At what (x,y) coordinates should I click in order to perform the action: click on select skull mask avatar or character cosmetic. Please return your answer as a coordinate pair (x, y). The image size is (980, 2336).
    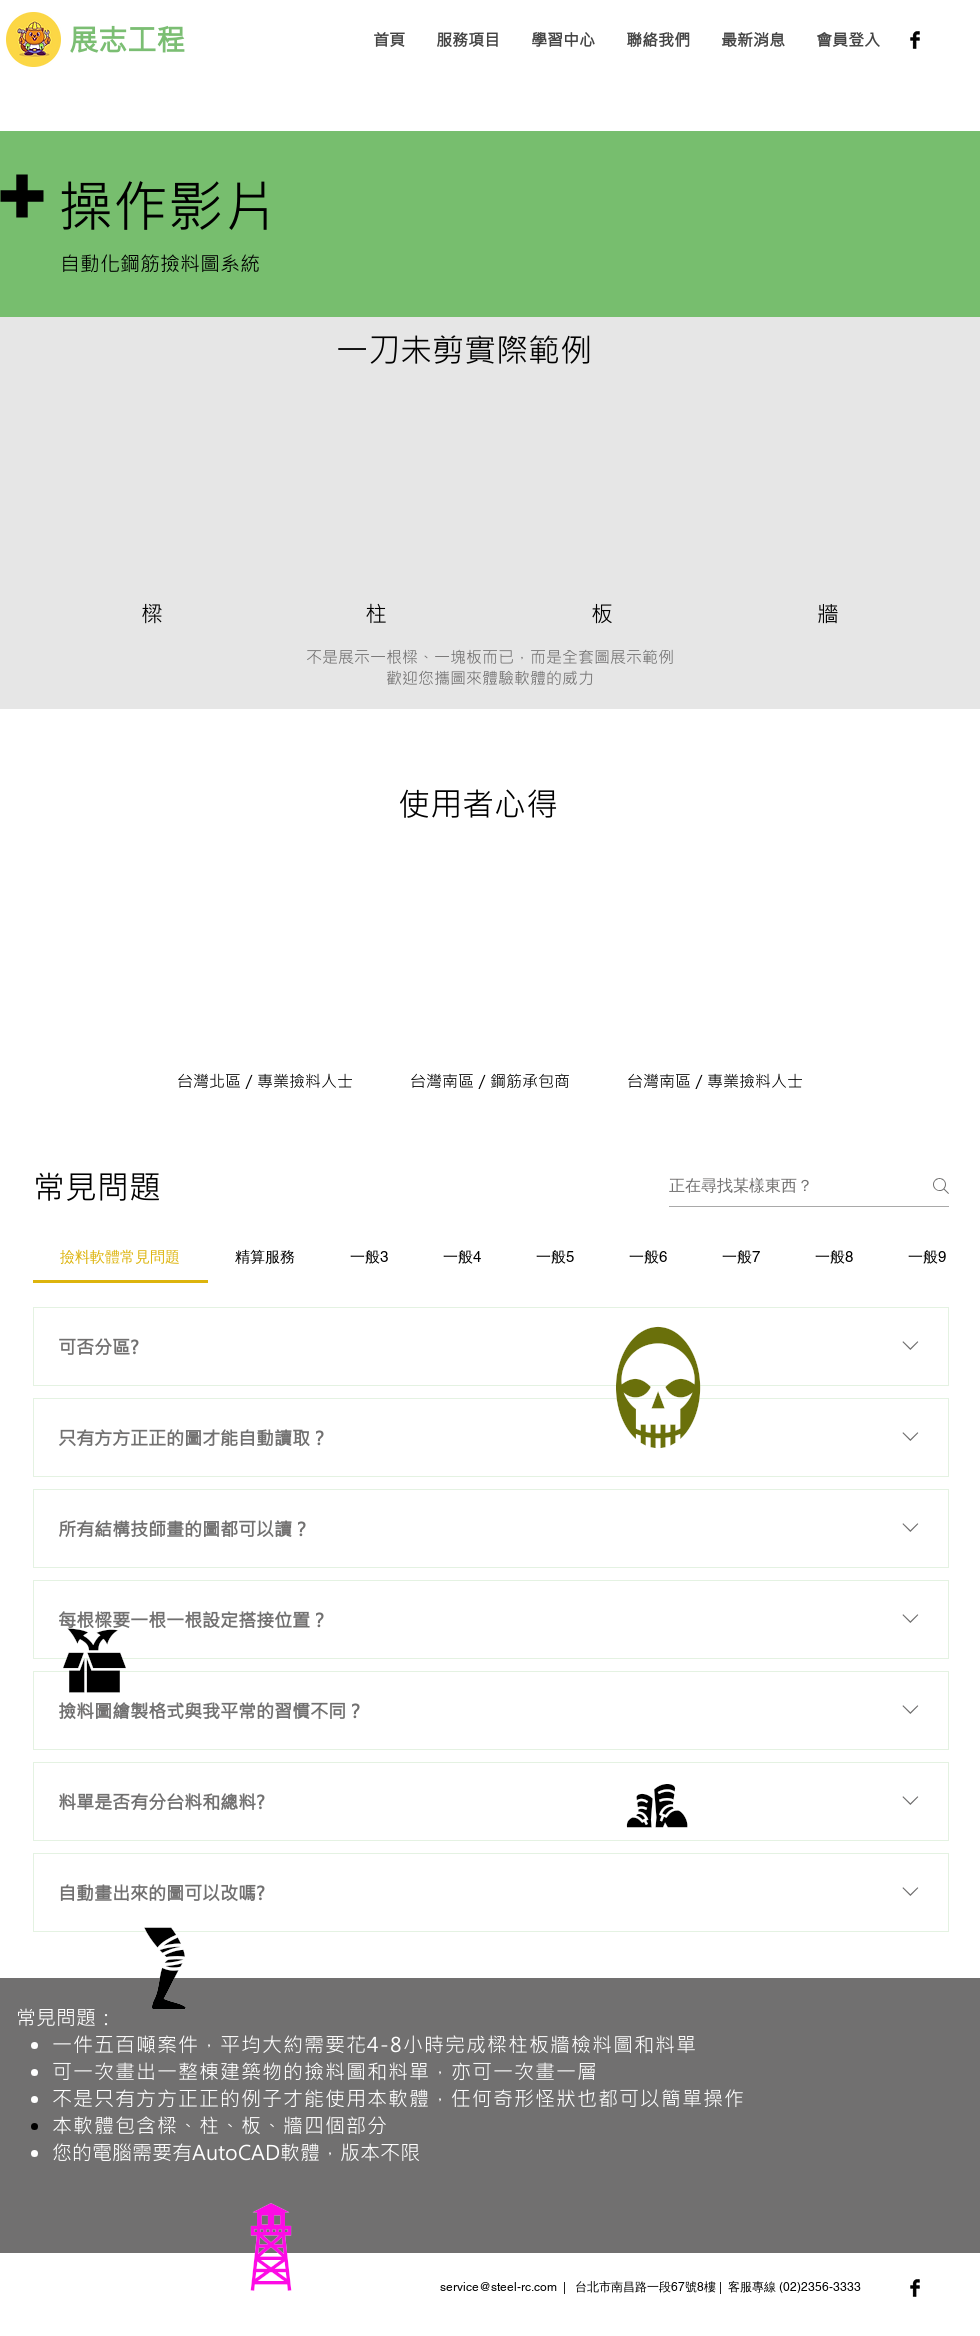
    Looking at the image, I should click on (657, 1387).